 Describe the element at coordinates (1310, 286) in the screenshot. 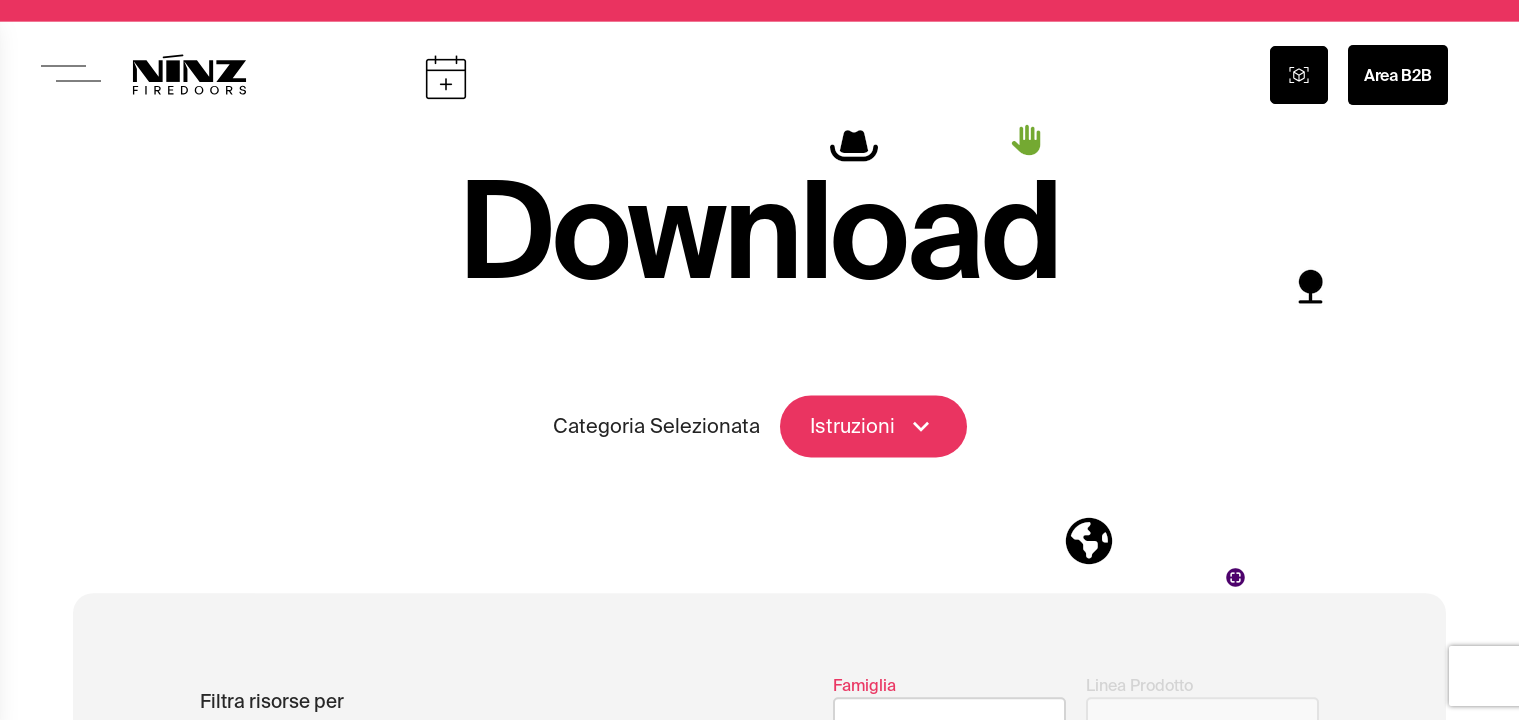

I see `view nature or outdoor content` at that location.